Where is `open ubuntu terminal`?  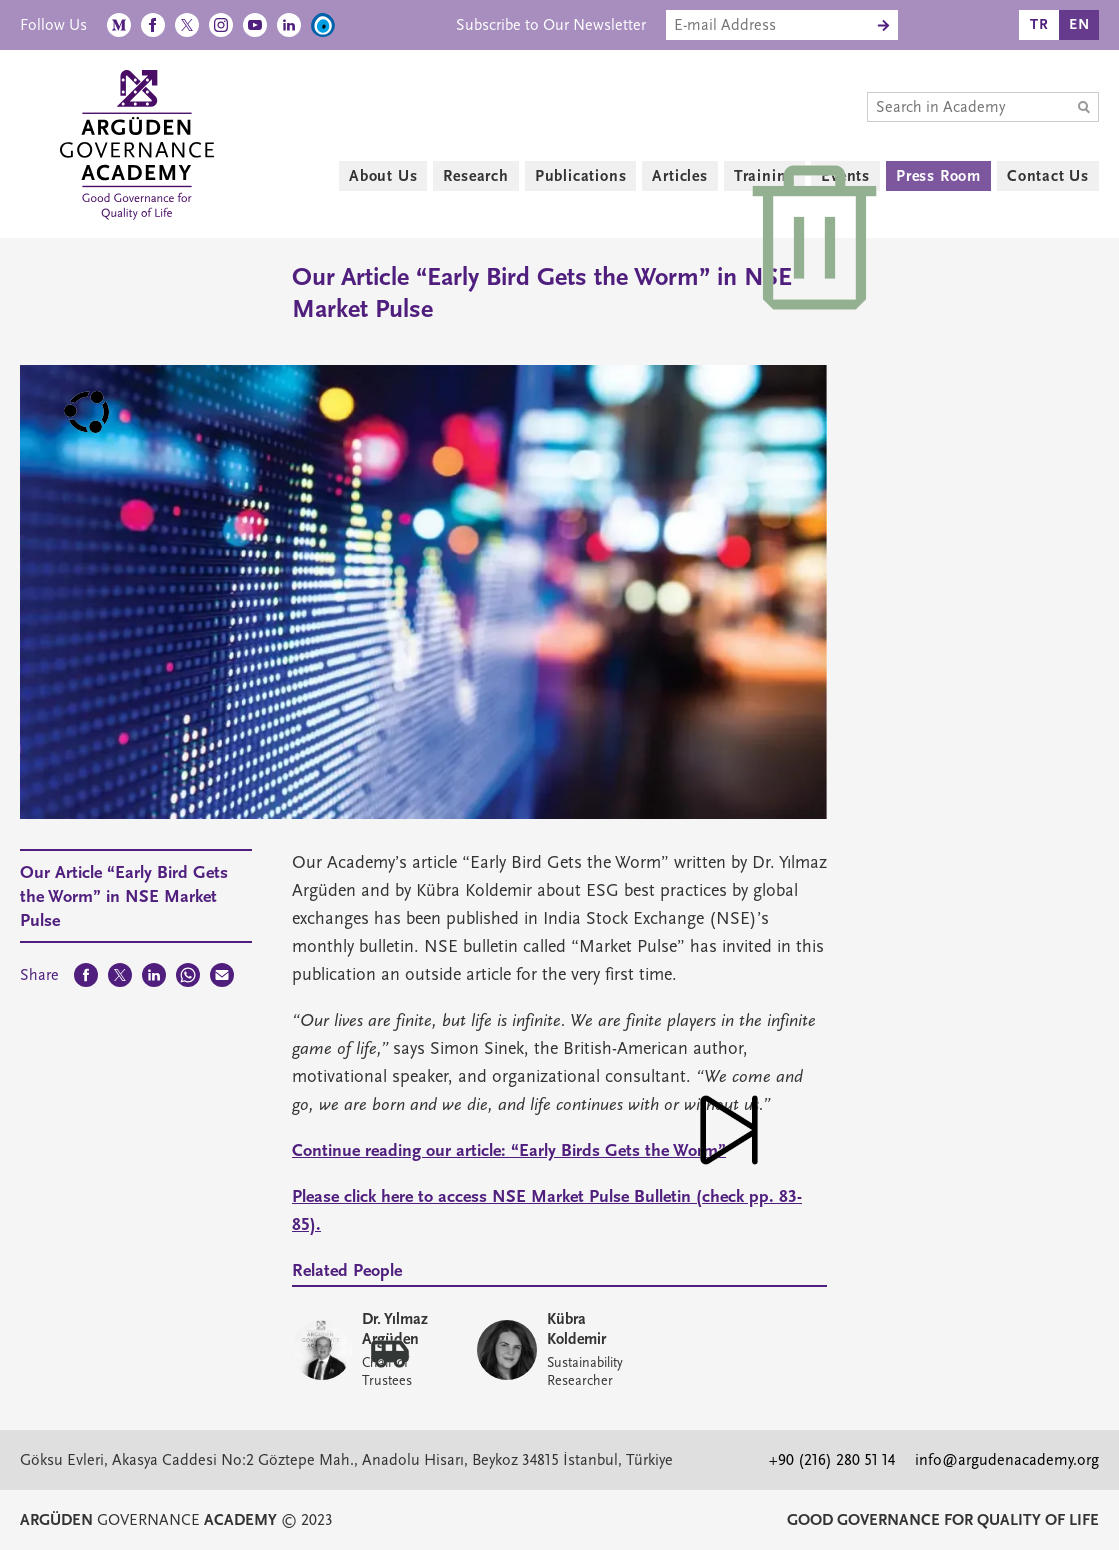 open ubuntu terminal is located at coordinates (88, 412).